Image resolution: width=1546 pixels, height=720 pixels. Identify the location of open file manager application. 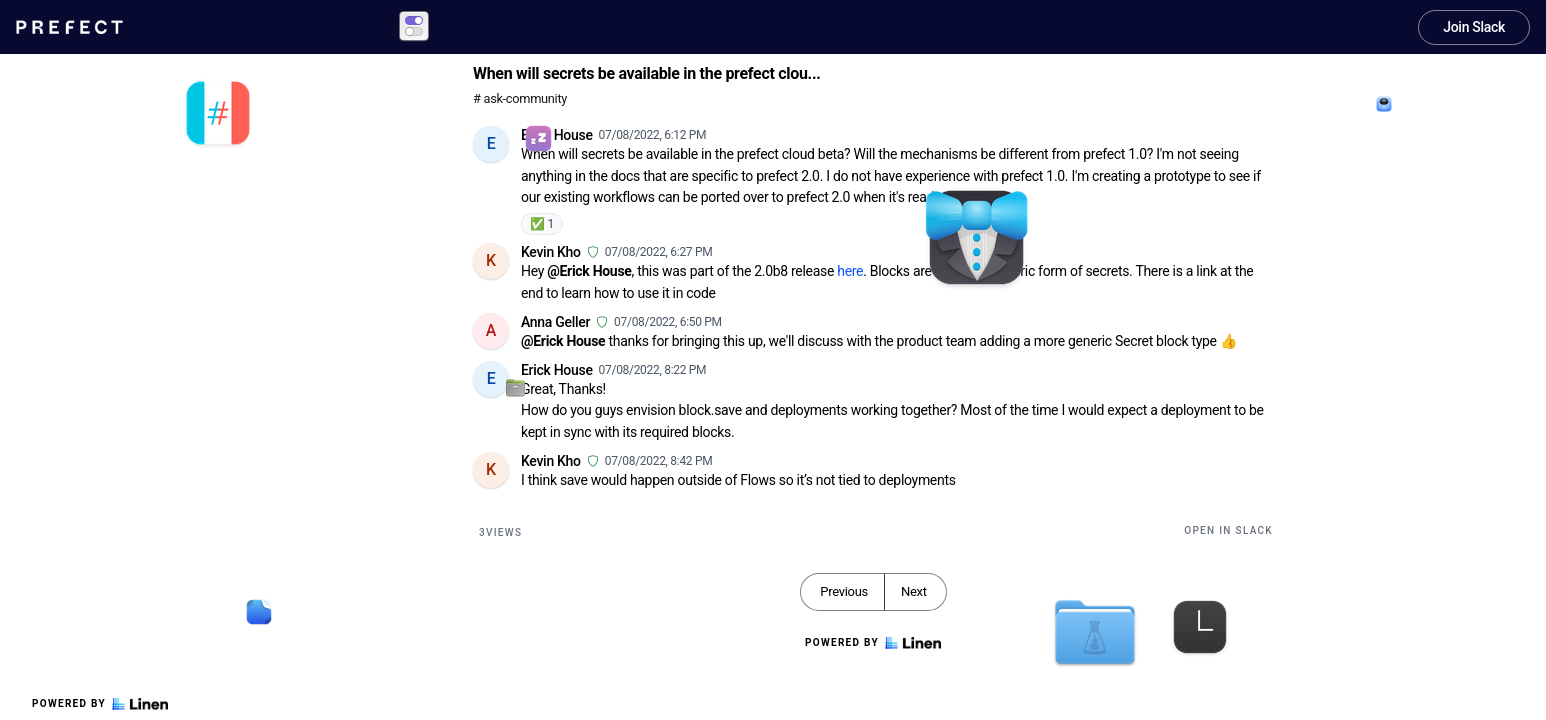
(515, 387).